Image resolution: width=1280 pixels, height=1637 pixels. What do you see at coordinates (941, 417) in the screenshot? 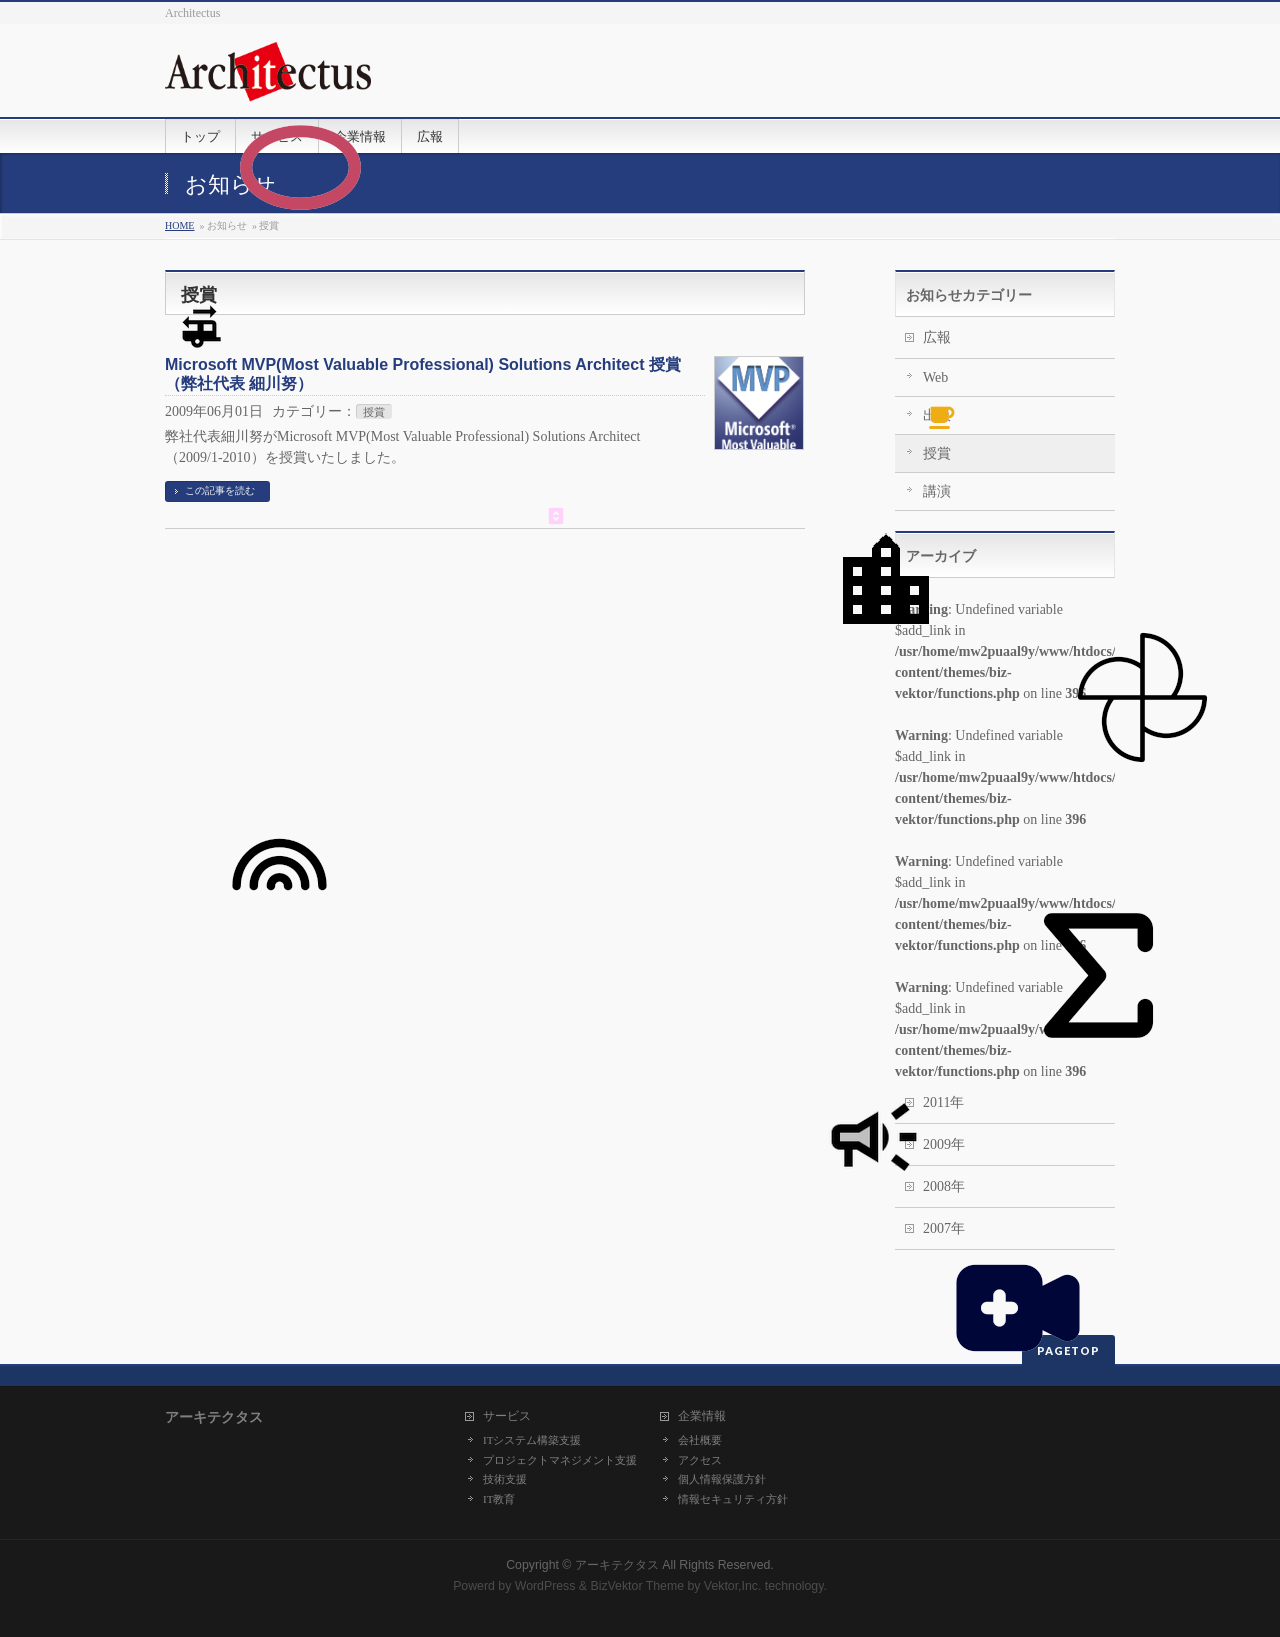
I see `find nearby coffee shops or cafés` at bounding box center [941, 417].